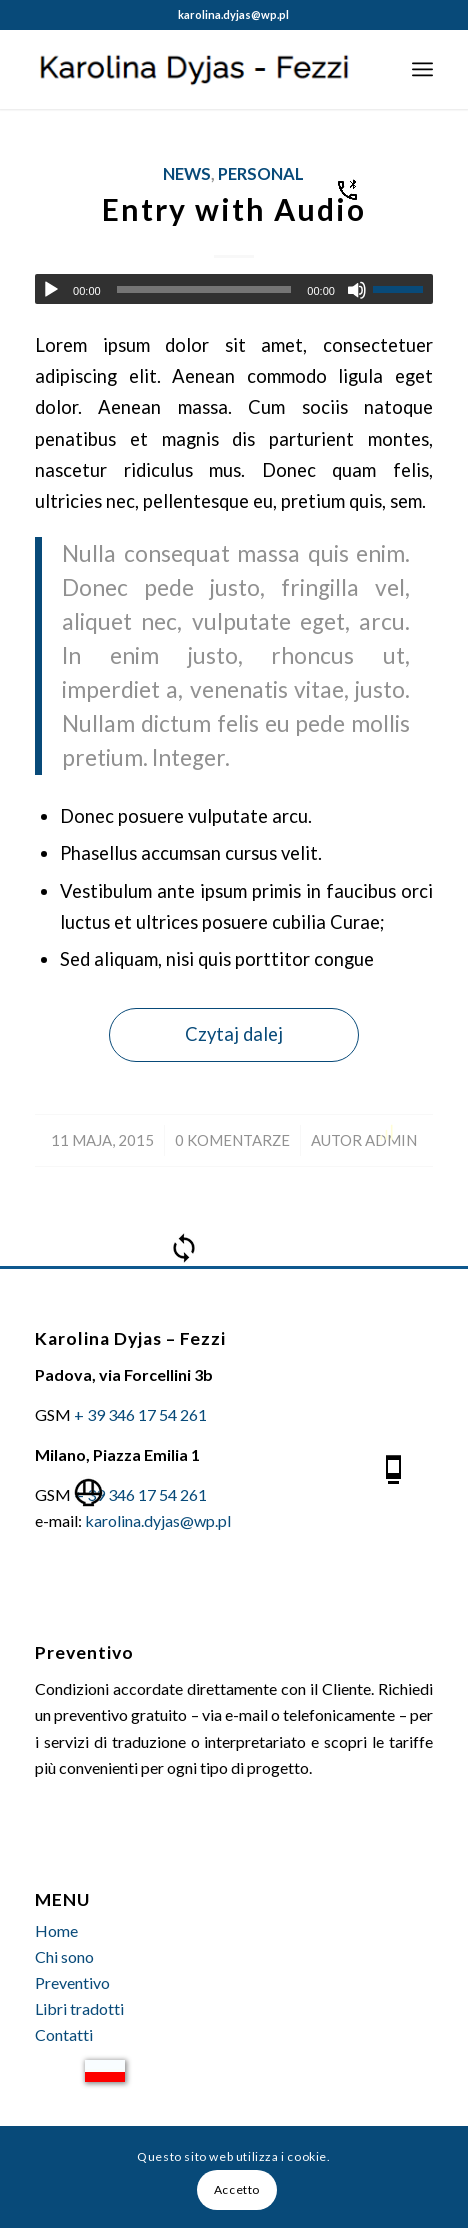 This screenshot has width=468, height=2228. I want to click on dock your device to a charging station, so click(393, 1469).